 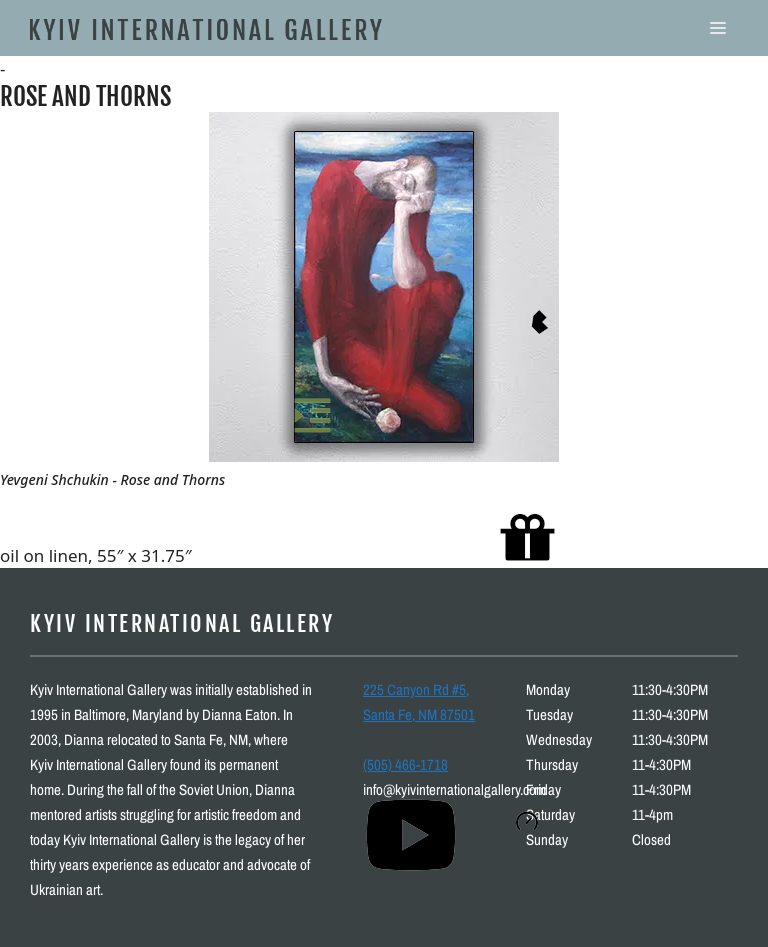 I want to click on increase text indentation, so click(x=312, y=414).